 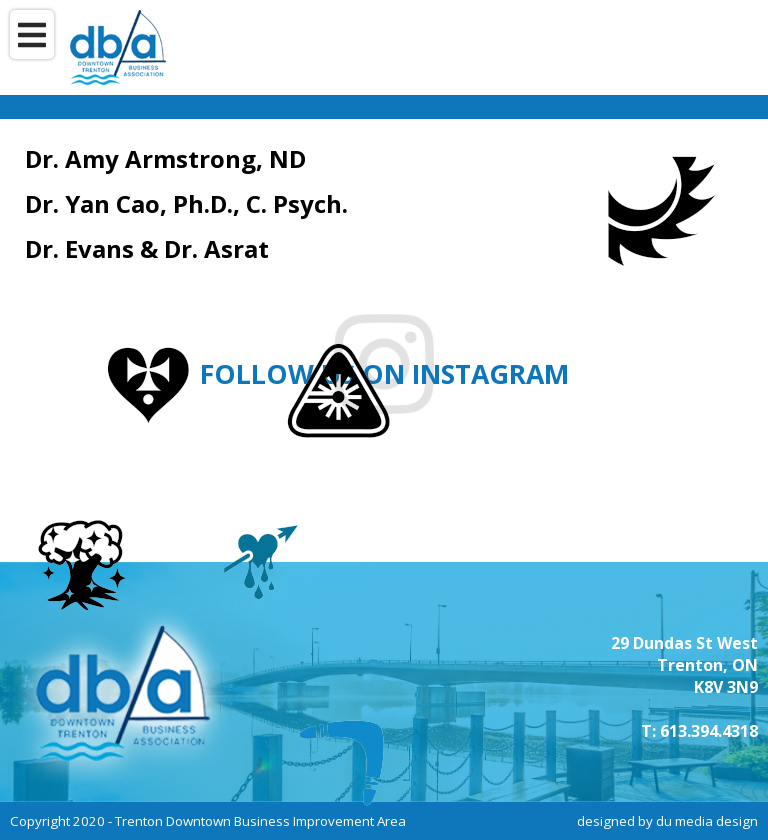 I want to click on equip or select a saw blade weapon, so click(x=662, y=211).